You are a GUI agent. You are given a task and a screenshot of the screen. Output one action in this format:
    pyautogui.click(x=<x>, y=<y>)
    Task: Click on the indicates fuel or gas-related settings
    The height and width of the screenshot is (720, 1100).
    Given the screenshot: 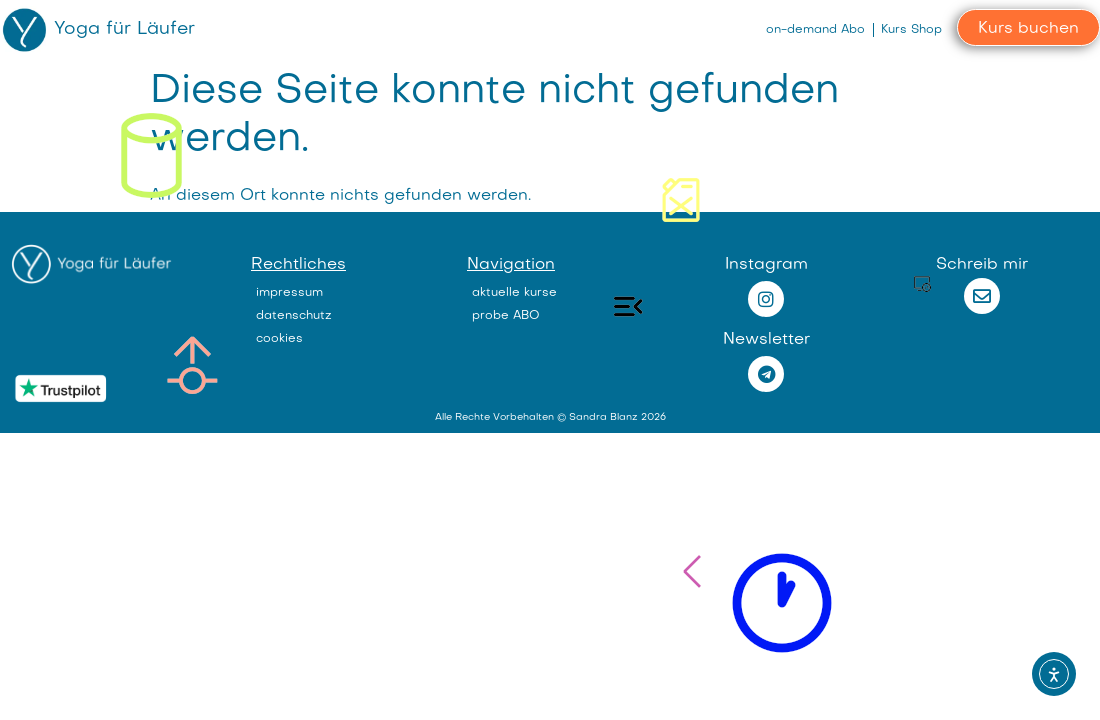 What is the action you would take?
    pyautogui.click(x=681, y=200)
    